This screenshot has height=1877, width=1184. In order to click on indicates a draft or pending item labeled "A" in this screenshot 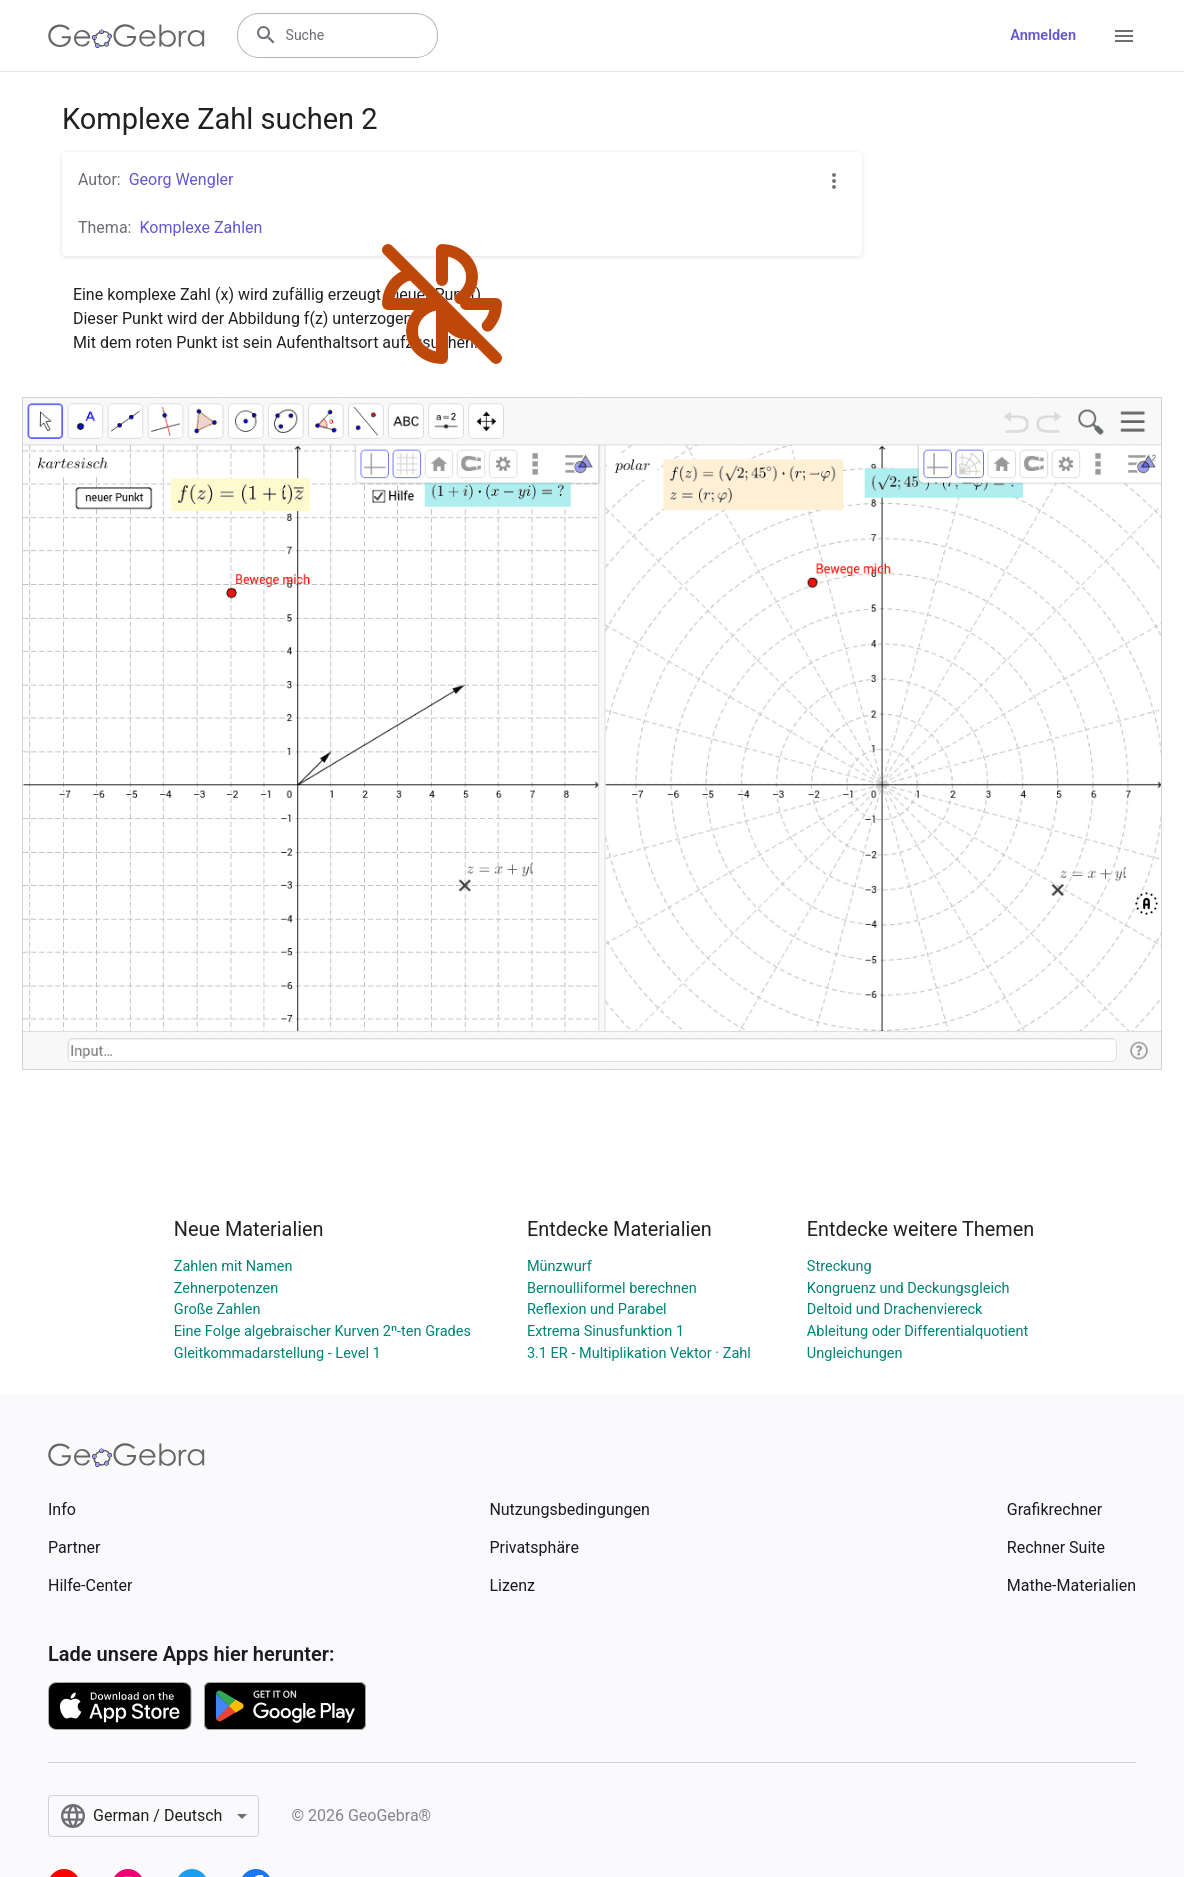, I will do `click(1146, 903)`.